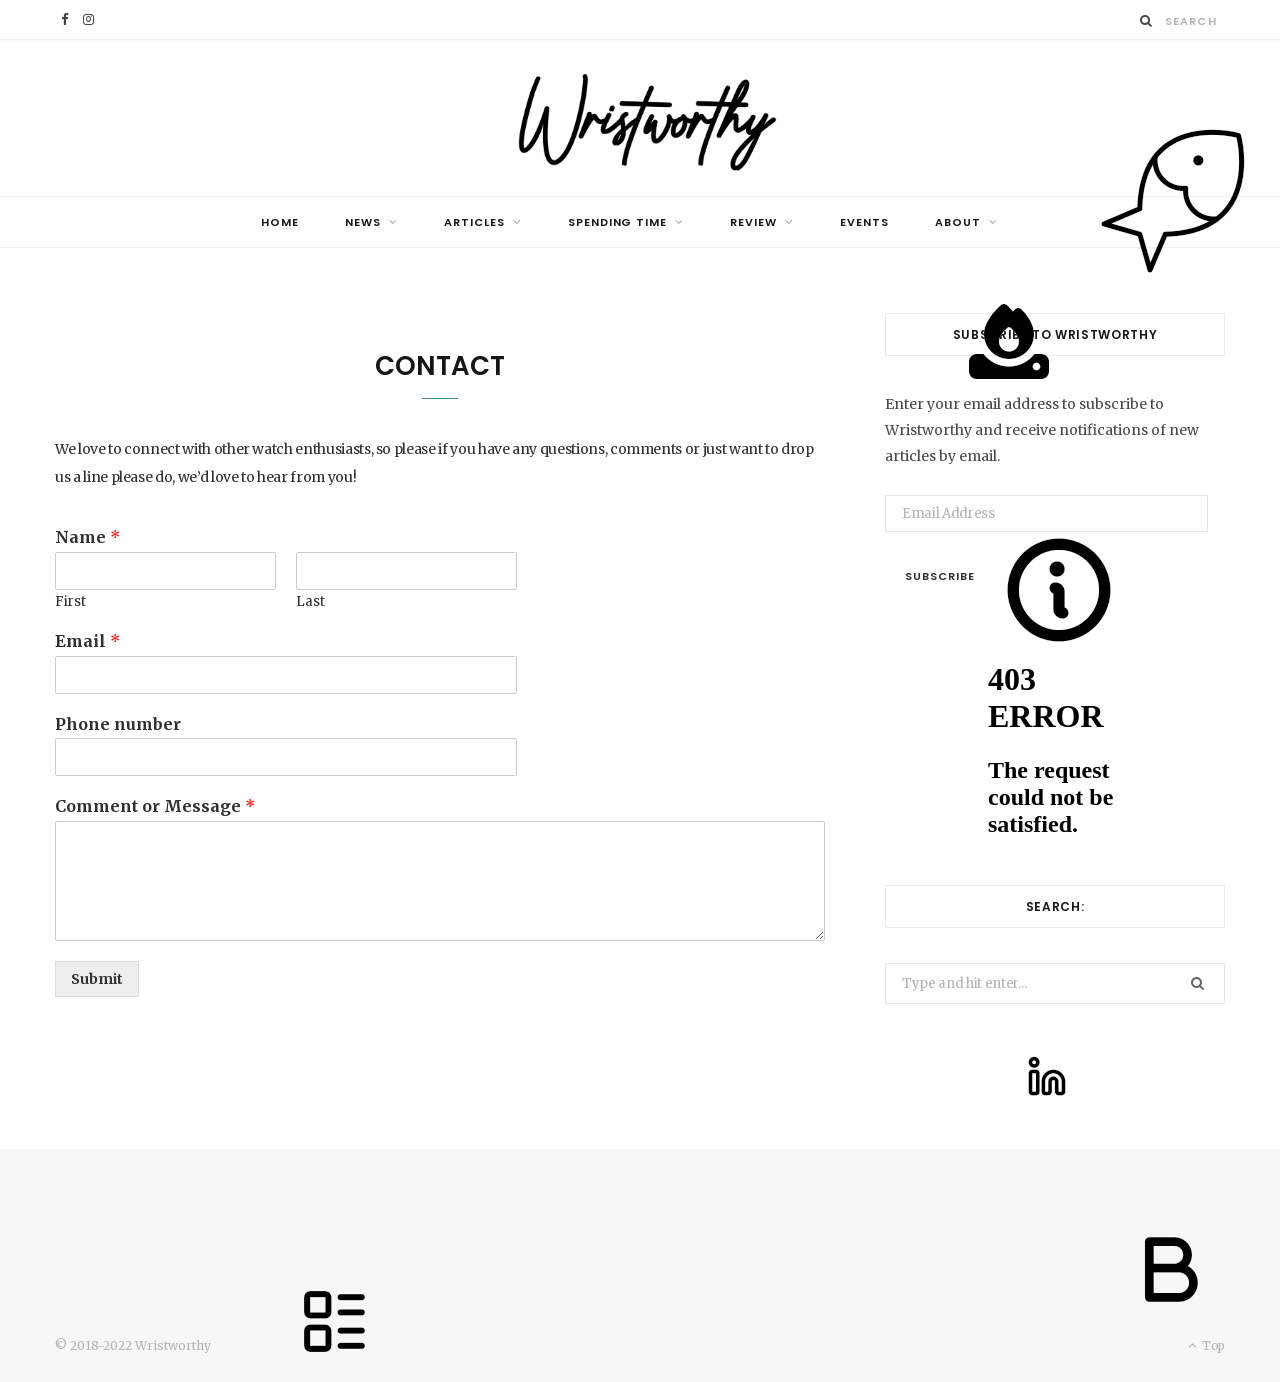 Image resolution: width=1280 pixels, height=1382 pixels. Describe the element at coordinates (1167, 1271) in the screenshot. I see `apply bold formatting to selected text` at that location.